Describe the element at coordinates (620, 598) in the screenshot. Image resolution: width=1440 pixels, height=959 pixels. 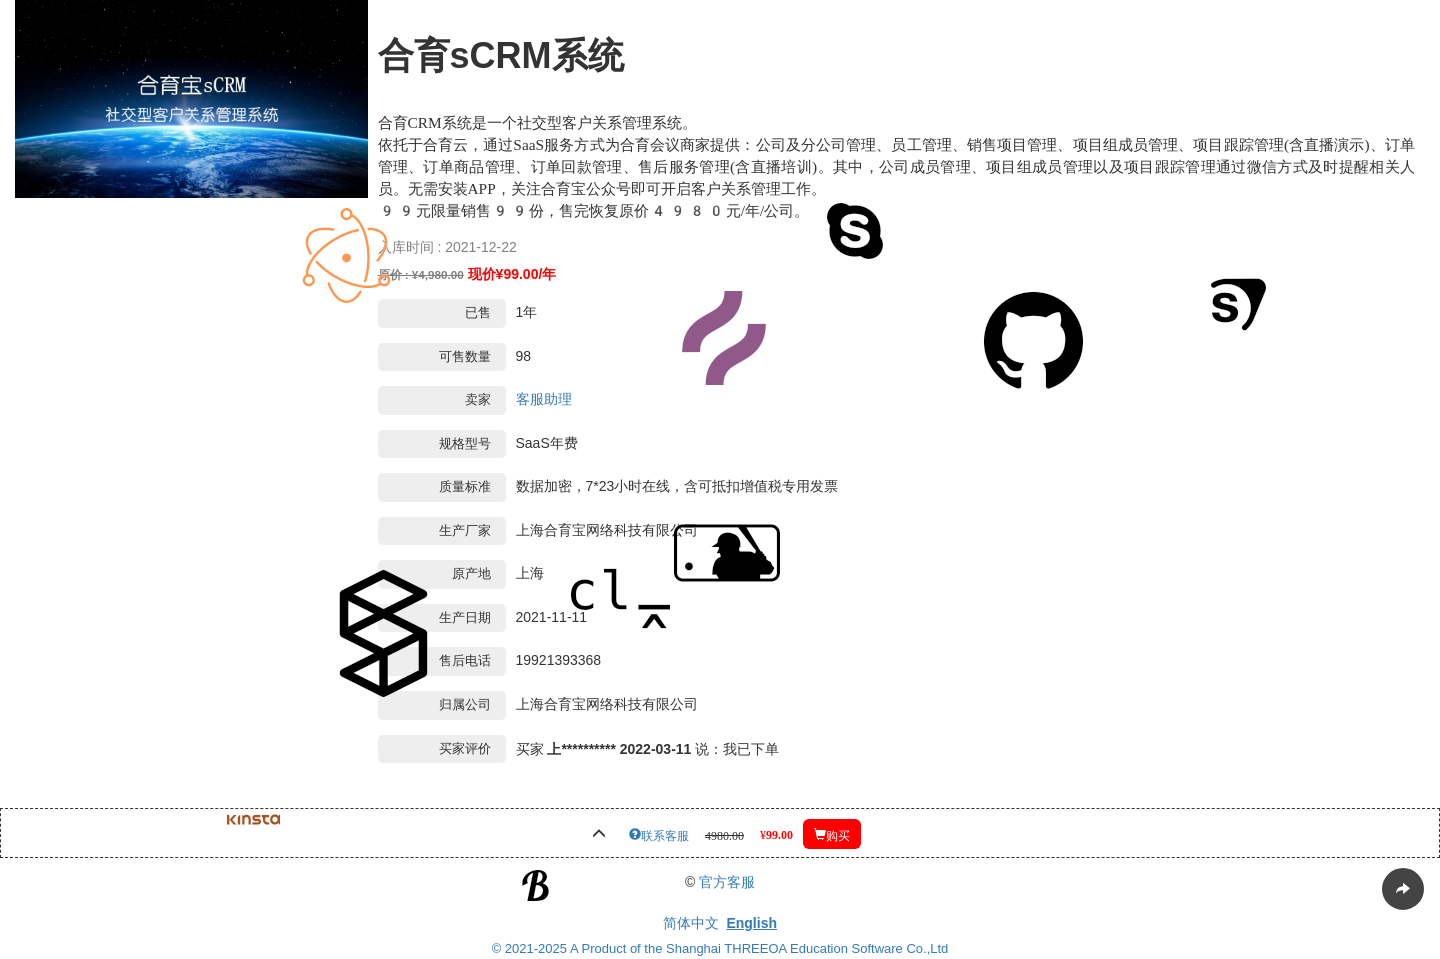
I see `commitlint logo - a tool for linting commit messages` at that location.